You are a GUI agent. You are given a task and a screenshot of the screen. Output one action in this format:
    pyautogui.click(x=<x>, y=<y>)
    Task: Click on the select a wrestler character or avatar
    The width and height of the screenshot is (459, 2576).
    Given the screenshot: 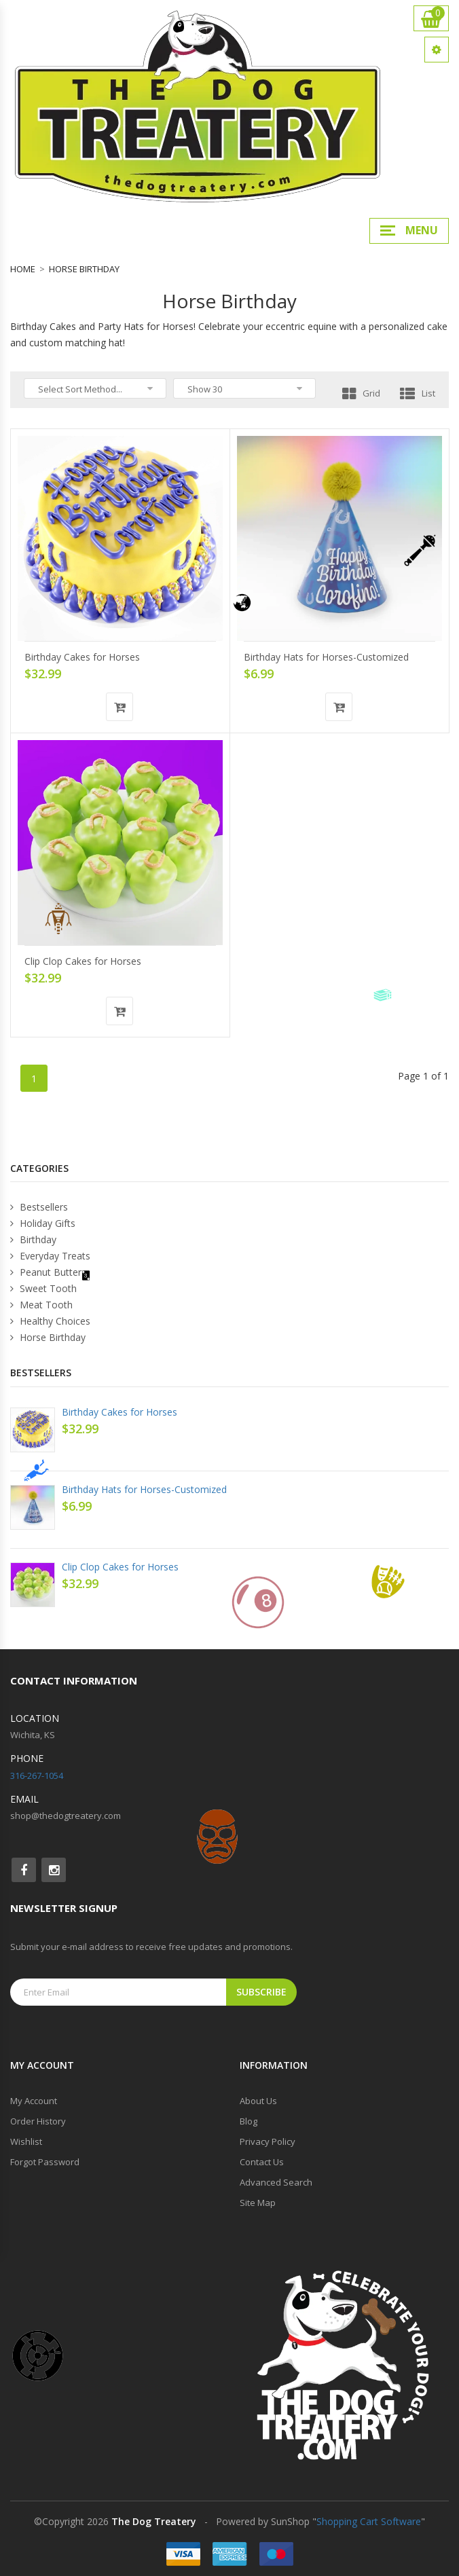 What is the action you would take?
    pyautogui.click(x=217, y=1837)
    